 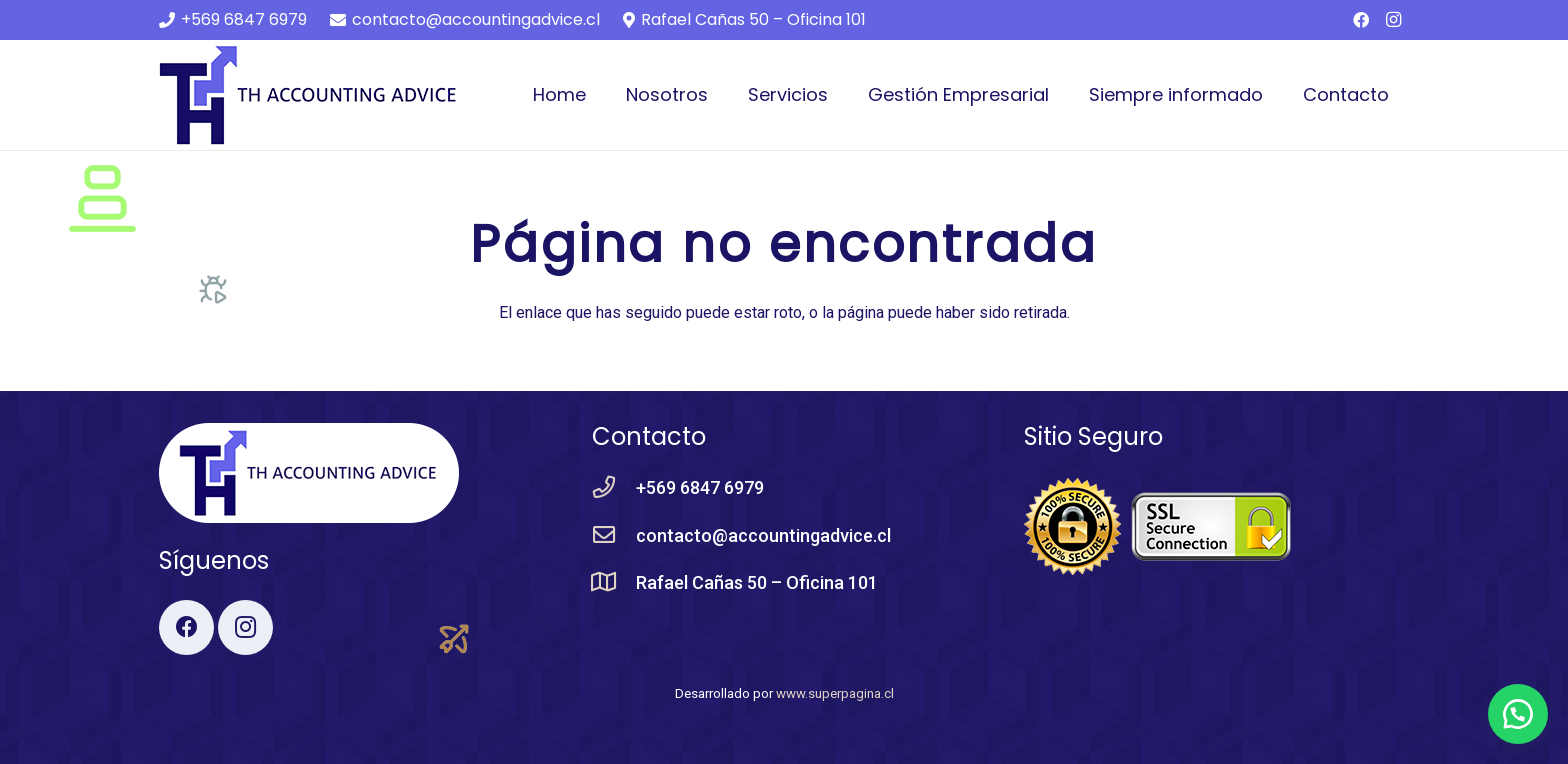 What do you see at coordinates (213, 289) in the screenshot?
I see `start debugging session` at bounding box center [213, 289].